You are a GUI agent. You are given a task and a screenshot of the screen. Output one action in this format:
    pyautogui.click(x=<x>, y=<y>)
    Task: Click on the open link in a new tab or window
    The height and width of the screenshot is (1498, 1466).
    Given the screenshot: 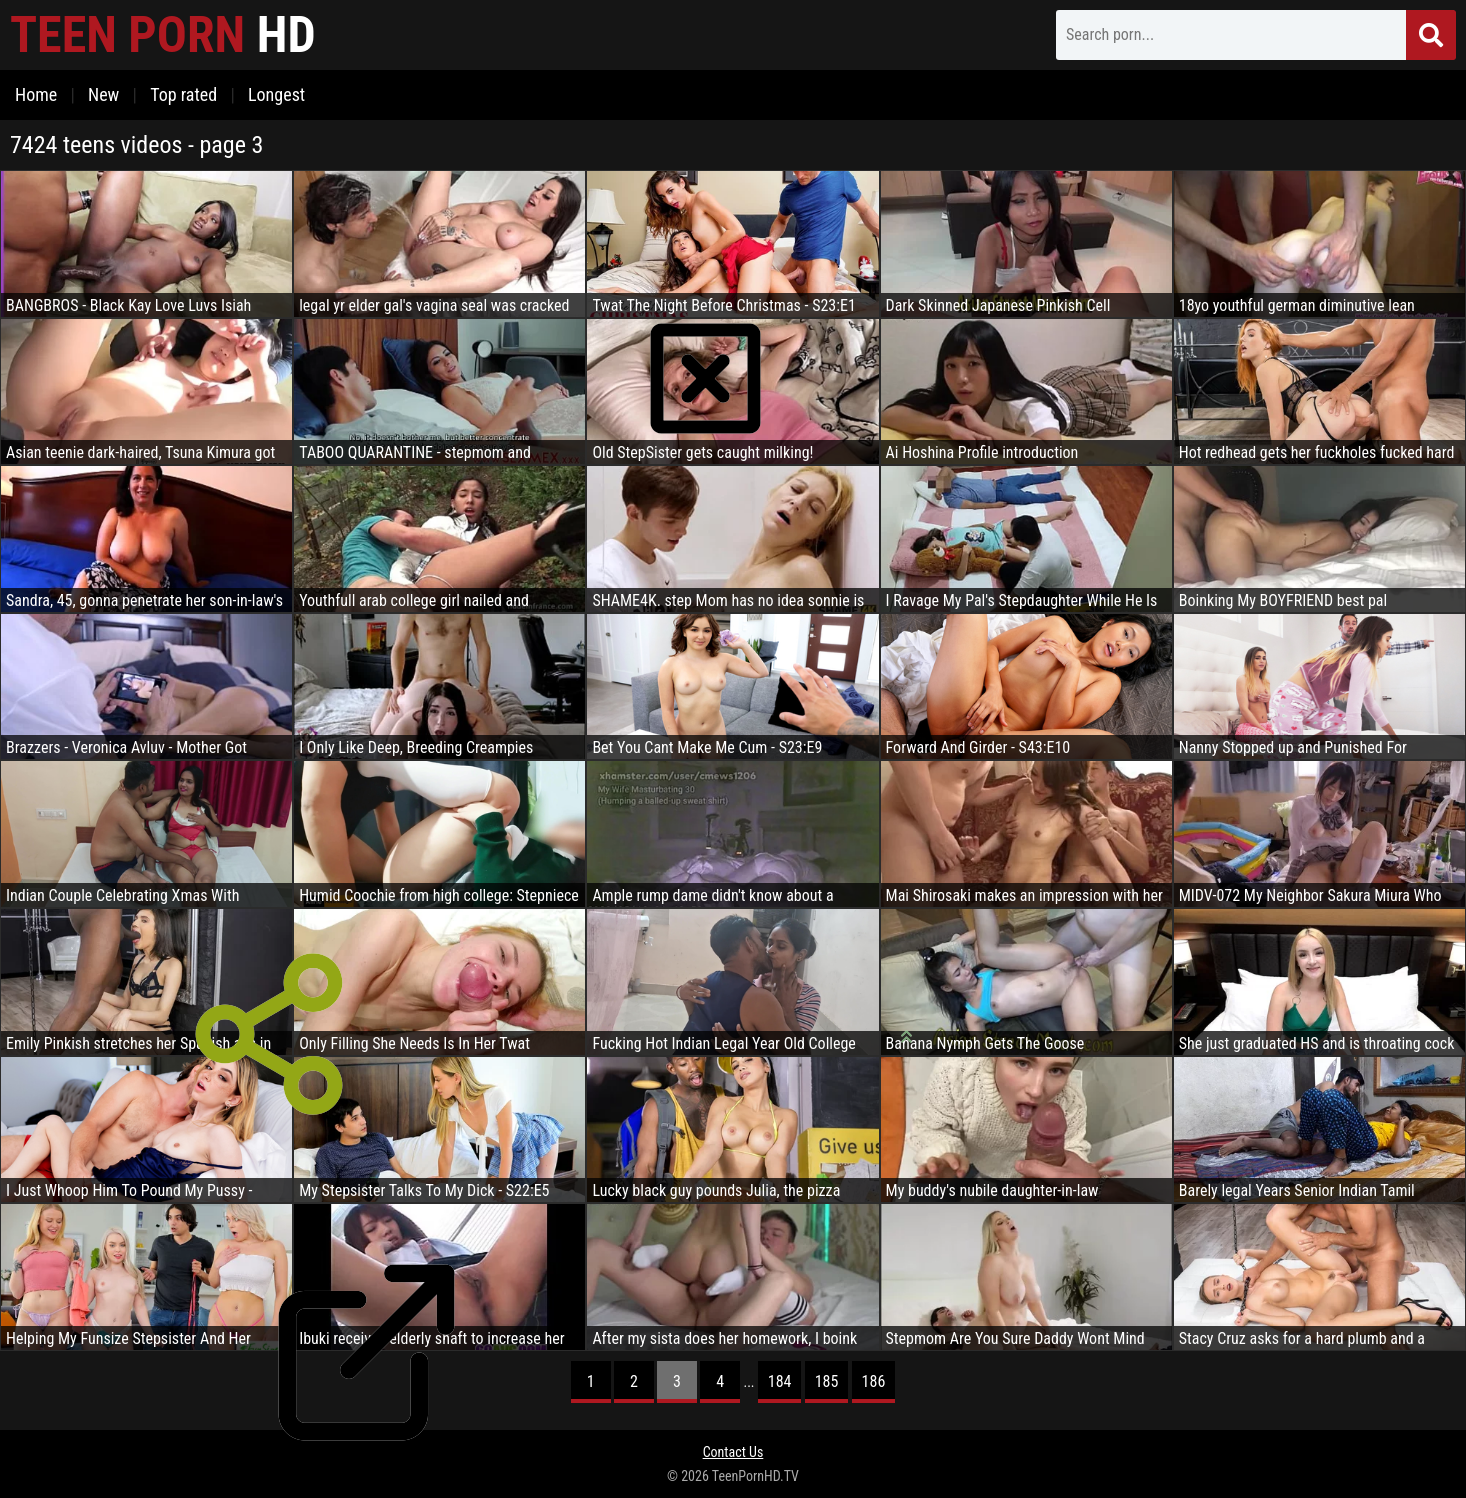 What is the action you would take?
    pyautogui.click(x=366, y=1352)
    